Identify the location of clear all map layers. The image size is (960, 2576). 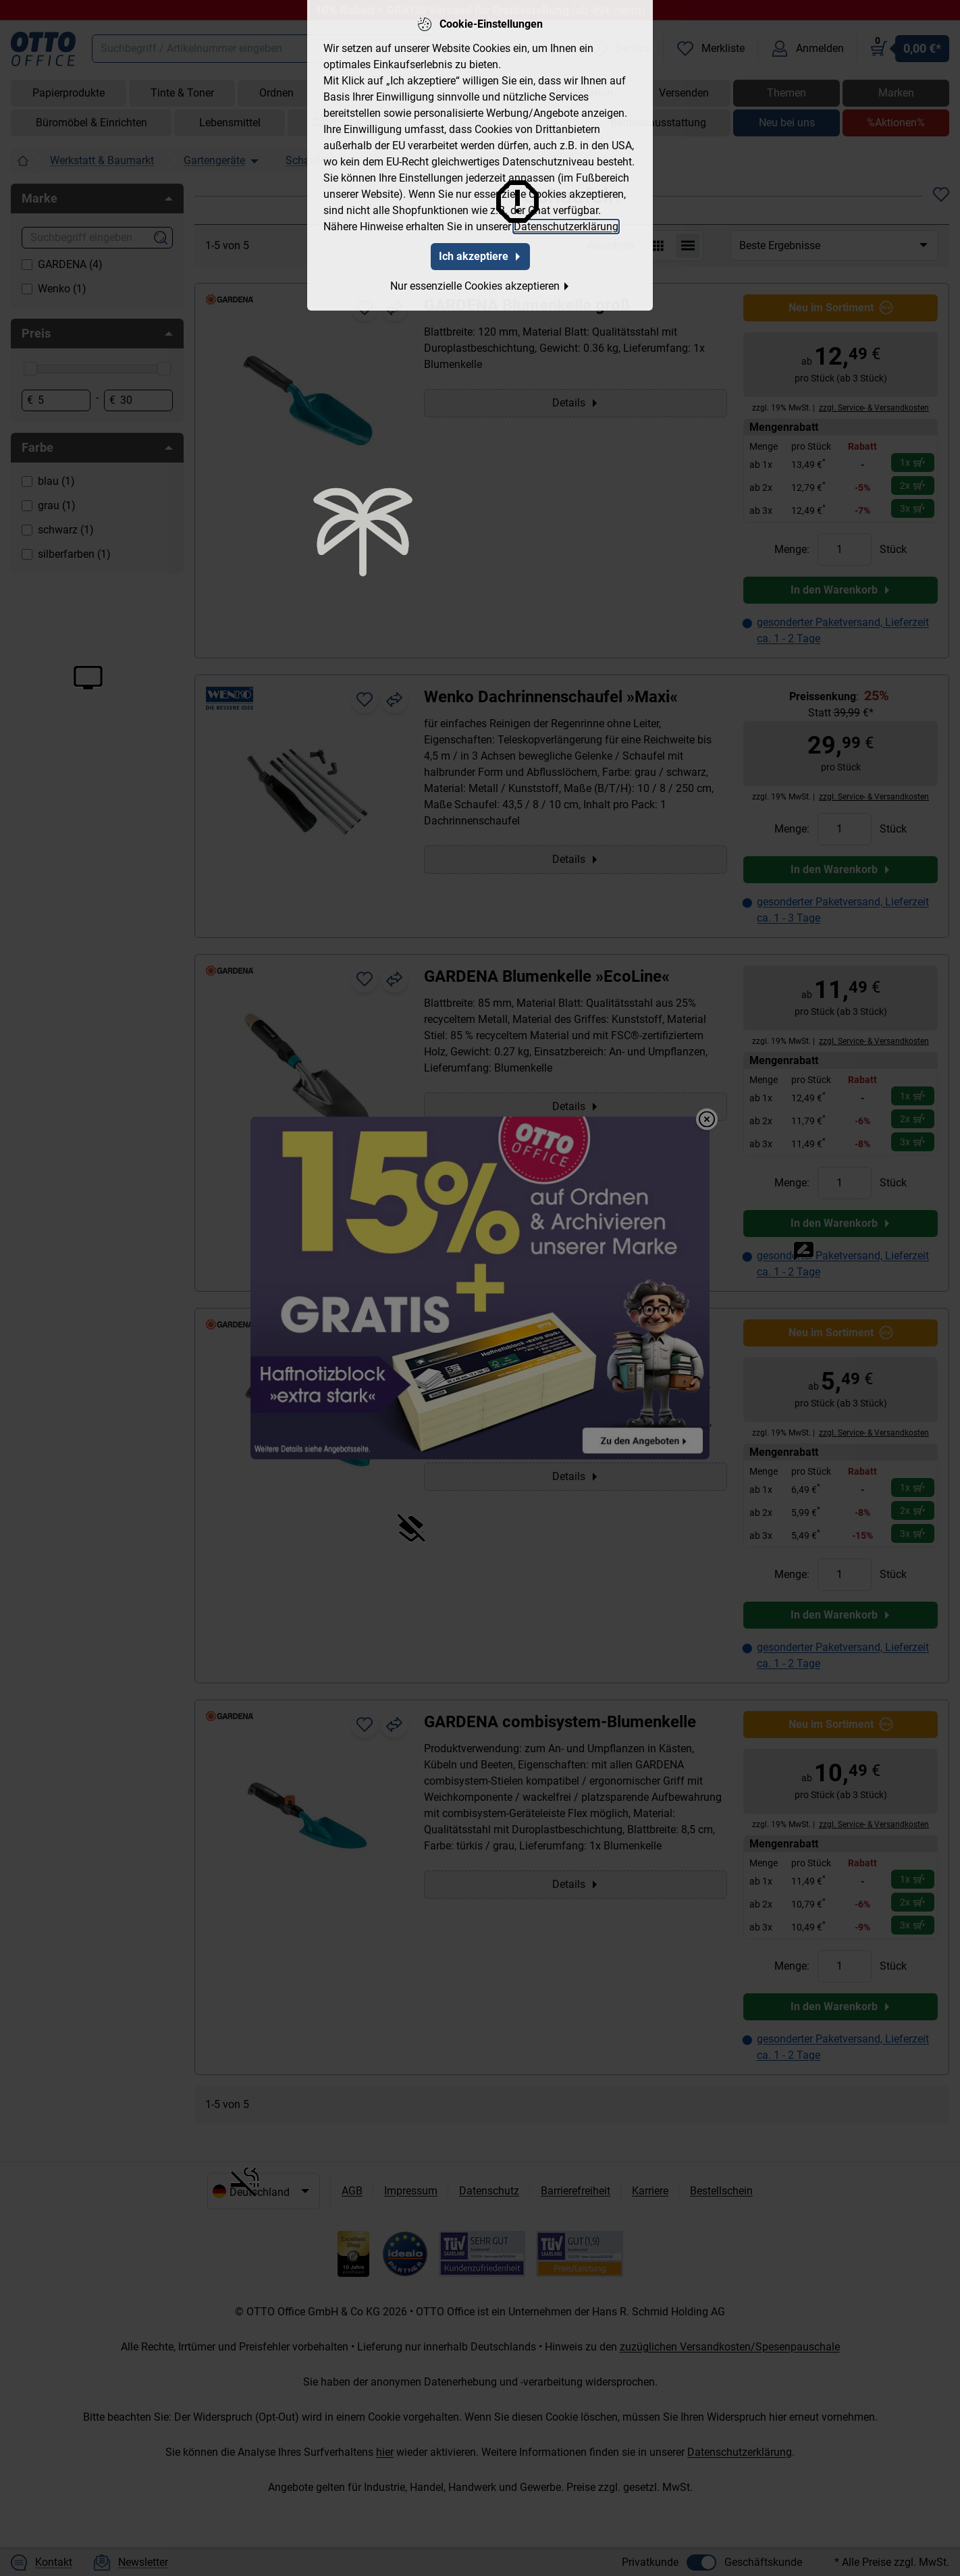
(411, 1529).